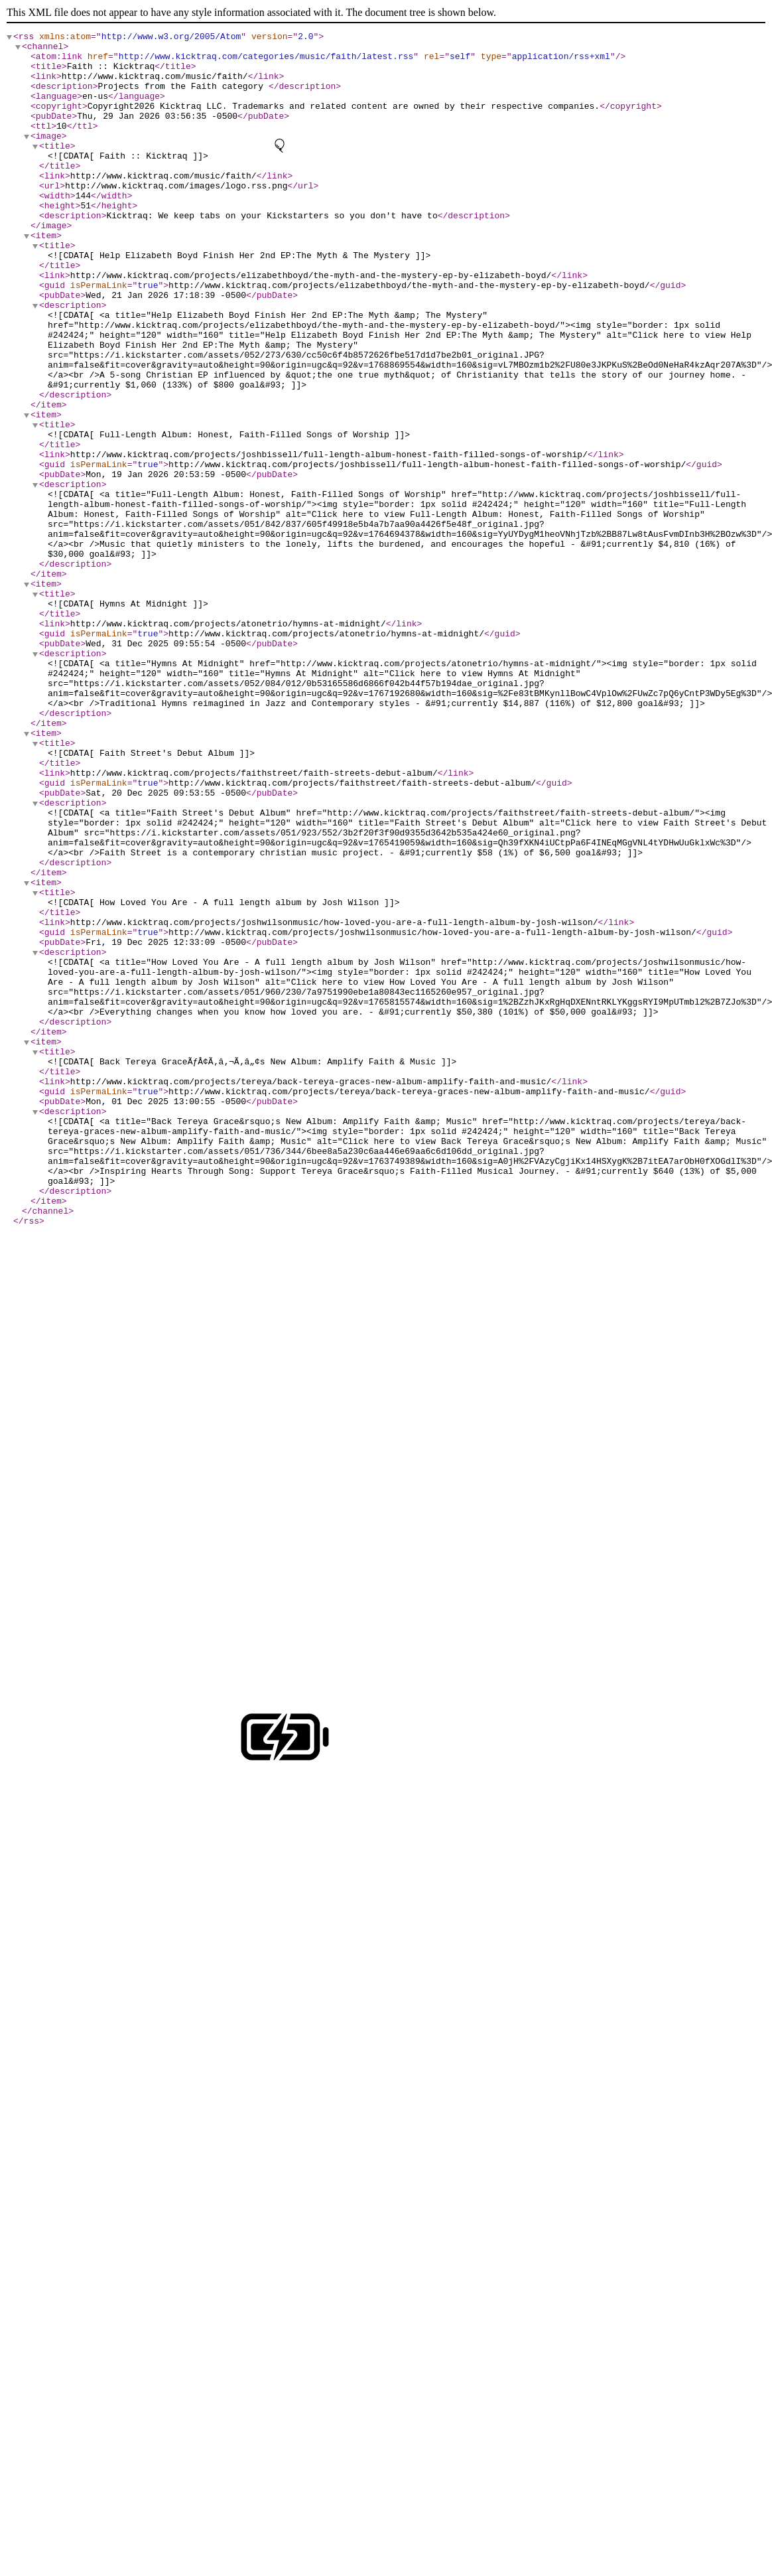 Image resolution: width=772 pixels, height=2576 pixels. I want to click on indicates a celebration or special event, so click(279, 145).